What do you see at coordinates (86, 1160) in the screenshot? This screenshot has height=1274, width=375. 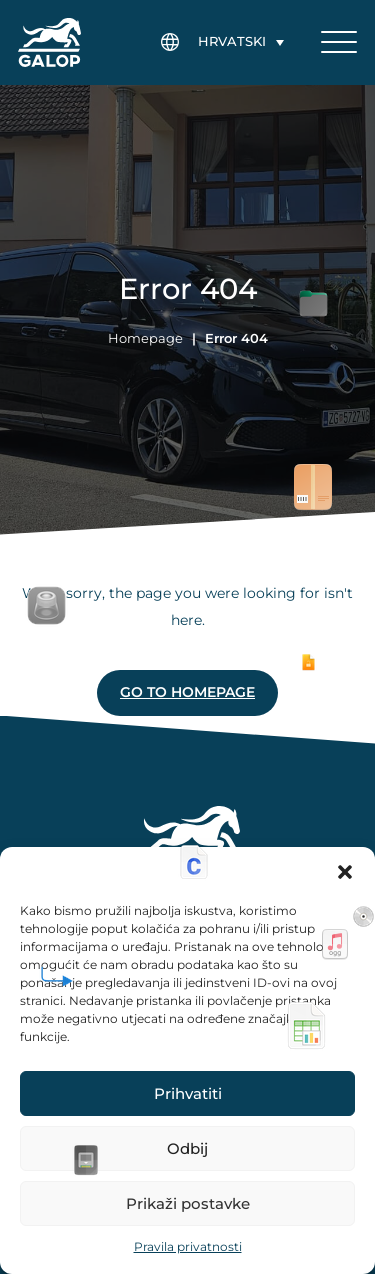 I see `game boy advance ROM file` at bounding box center [86, 1160].